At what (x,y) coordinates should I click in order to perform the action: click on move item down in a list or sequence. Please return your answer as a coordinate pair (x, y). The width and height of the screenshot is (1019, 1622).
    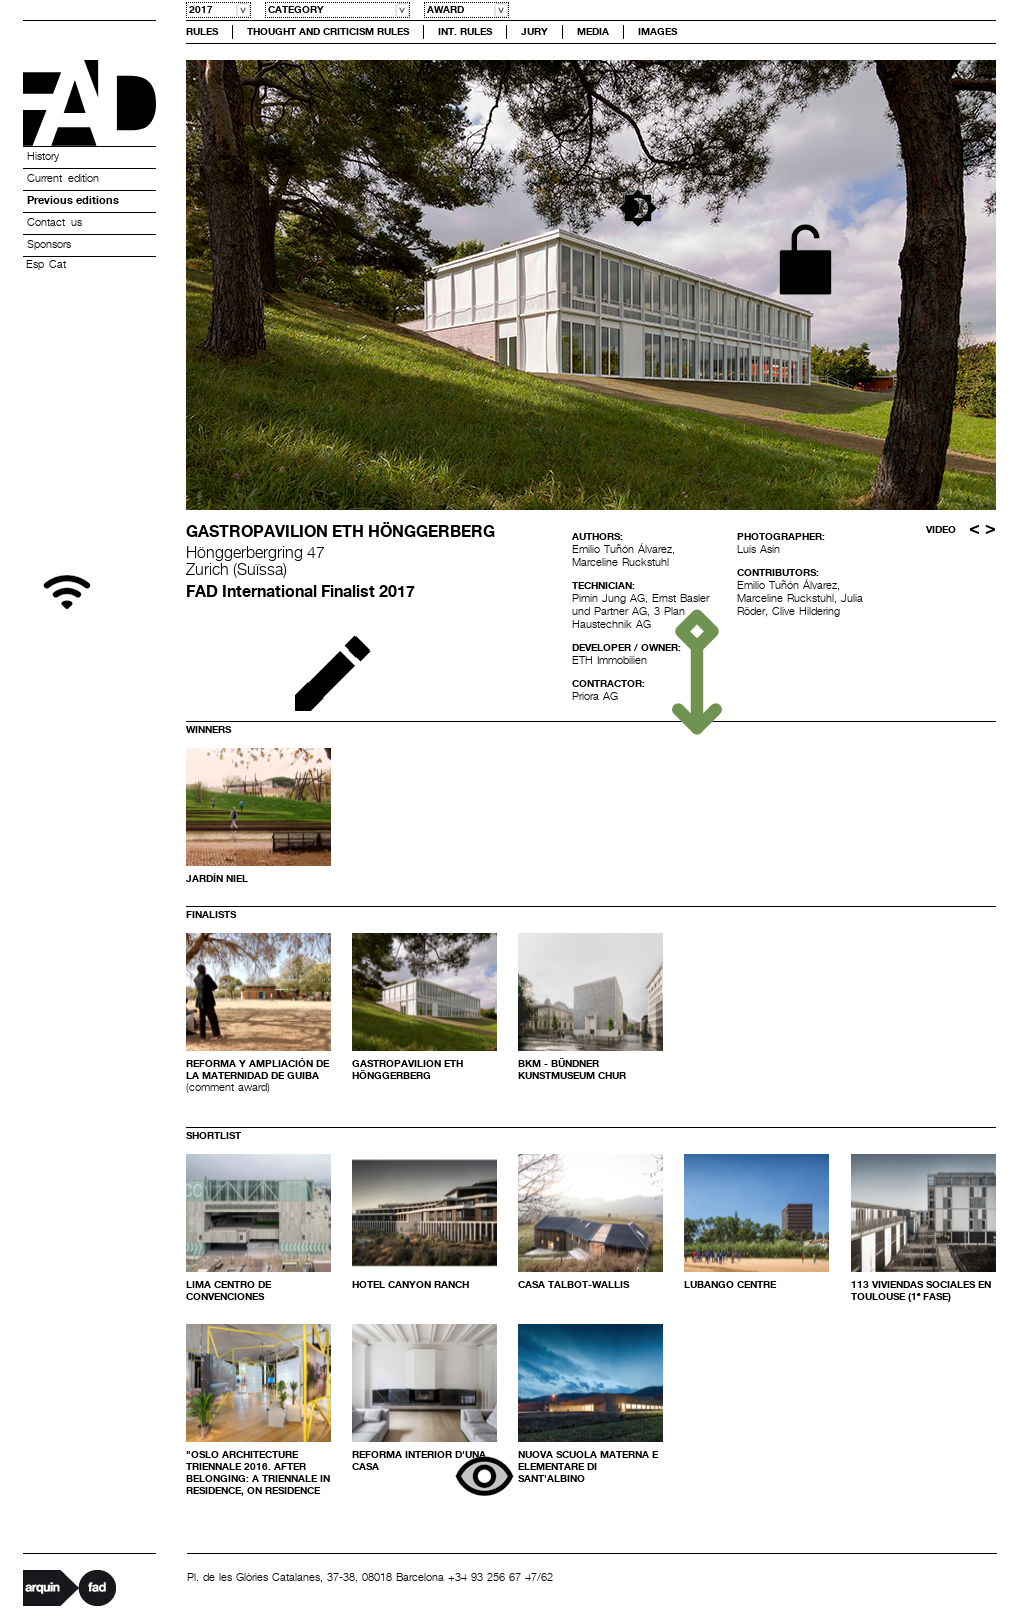
    Looking at the image, I should click on (697, 672).